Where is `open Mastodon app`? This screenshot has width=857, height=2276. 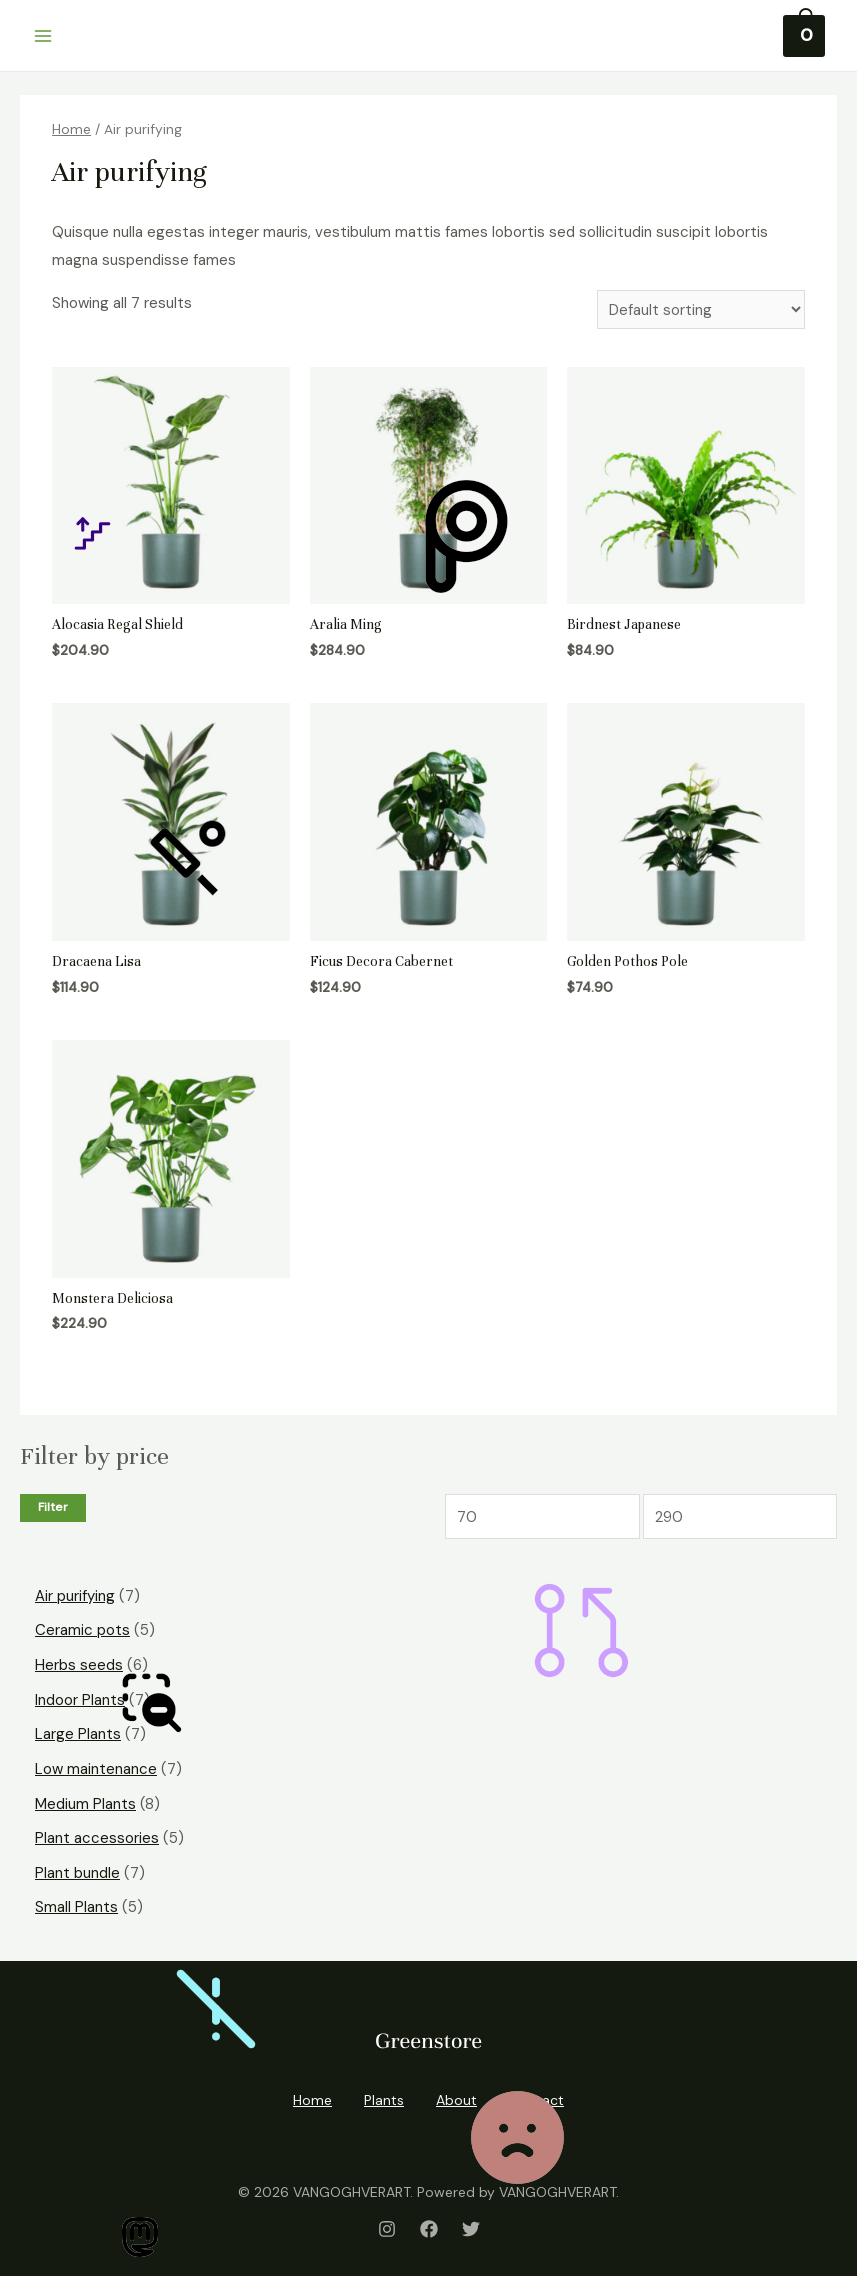
open Mastodon app is located at coordinates (140, 2237).